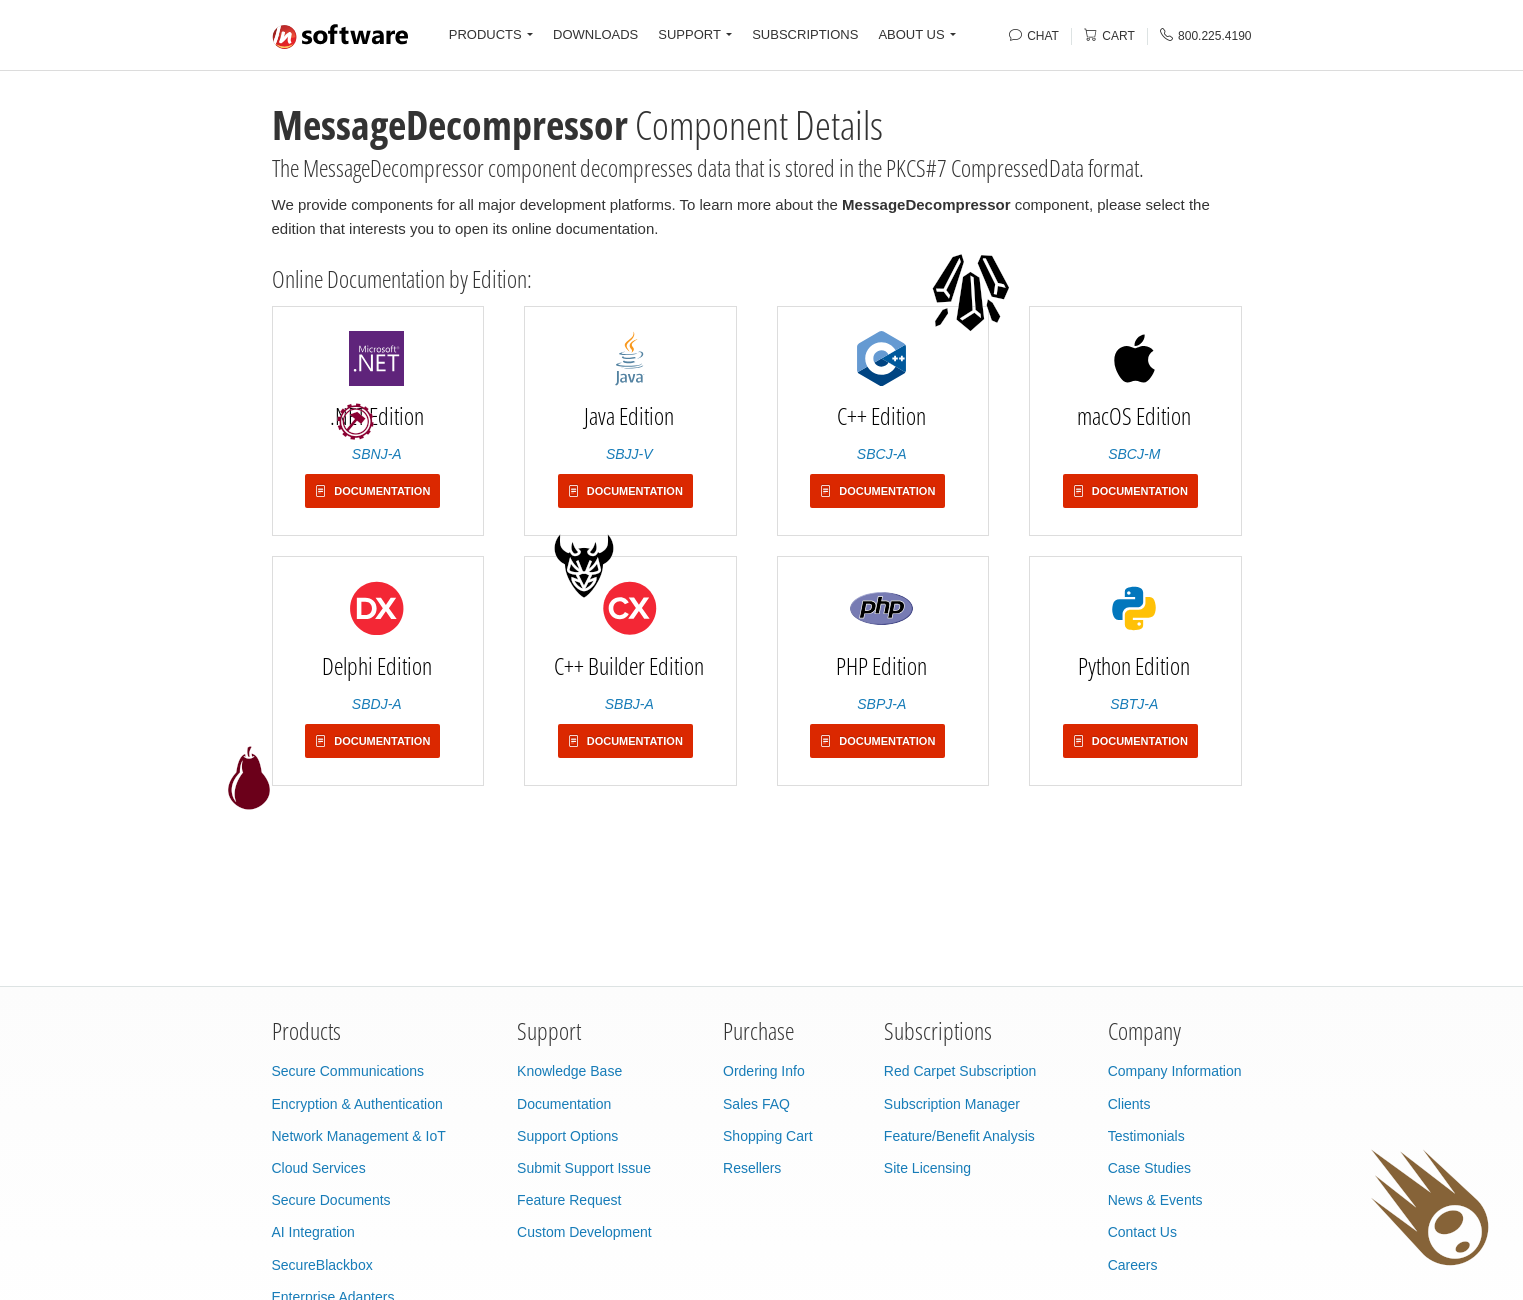  What do you see at coordinates (971, 293) in the screenshot?
I see `view your collected crystals or gems` at bounding box center [971, 293].